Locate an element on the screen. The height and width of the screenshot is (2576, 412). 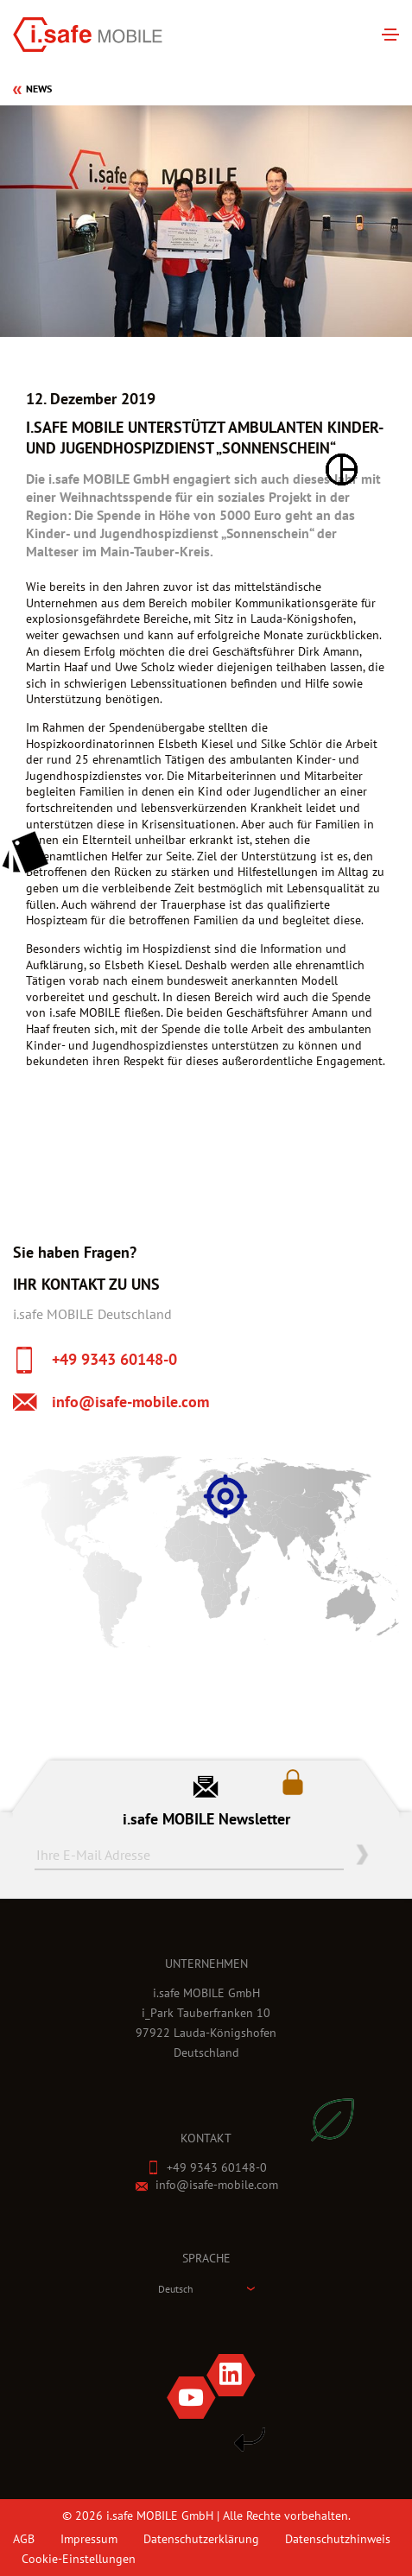
apply a style or theme to content is located at coordinates (26, 852).